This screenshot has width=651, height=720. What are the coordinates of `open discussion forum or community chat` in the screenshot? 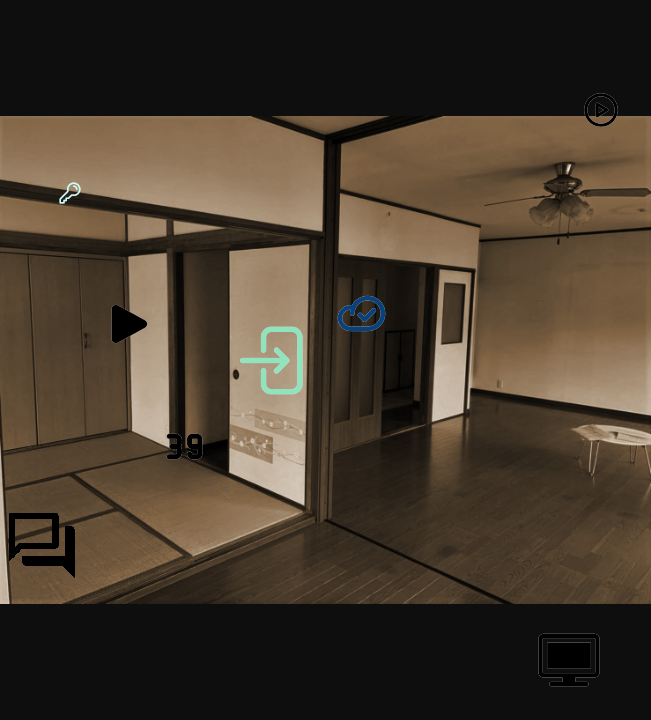 It's located at (42, 546).